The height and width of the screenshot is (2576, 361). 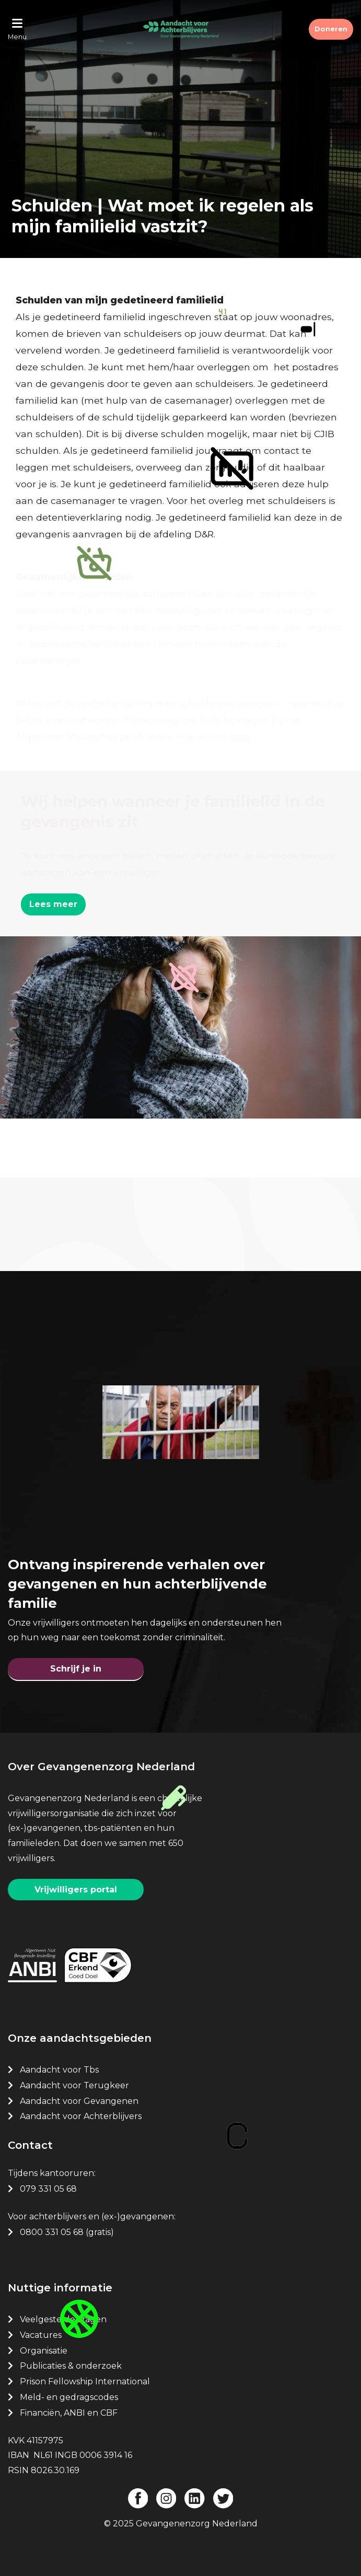 What do you see at coordinates (94, 563) in the screenshot?
I see `item unavailable for purchase` at bounding box center [94, 563].